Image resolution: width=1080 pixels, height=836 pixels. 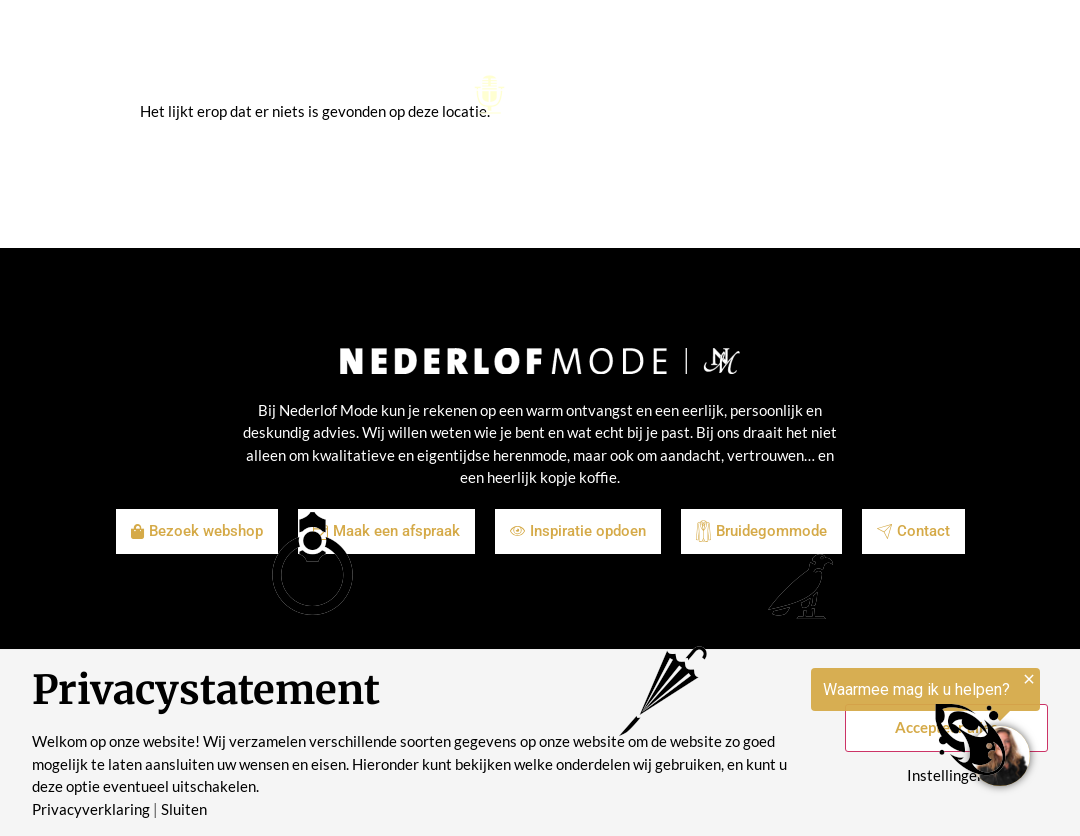 I want to click on cast a water-based spell or ability, so click(x=970, y=739).